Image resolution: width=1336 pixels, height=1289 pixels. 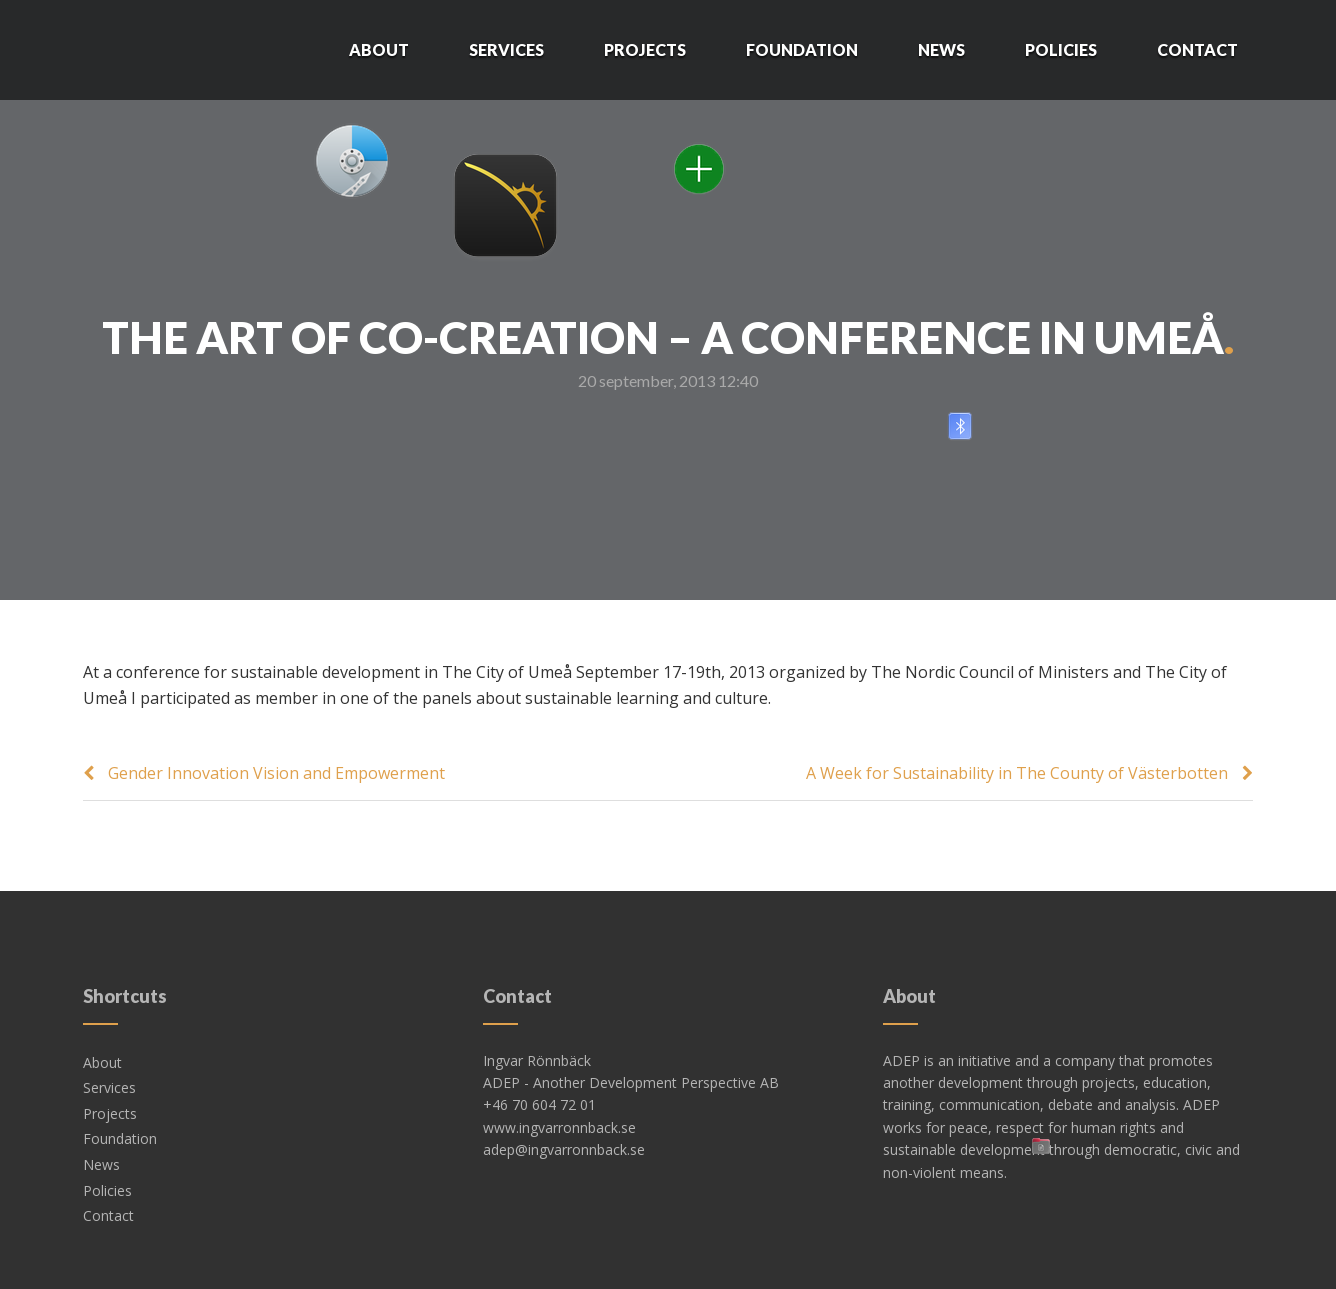 I want to click on add a new item to a list, so click(x=699, y=169).